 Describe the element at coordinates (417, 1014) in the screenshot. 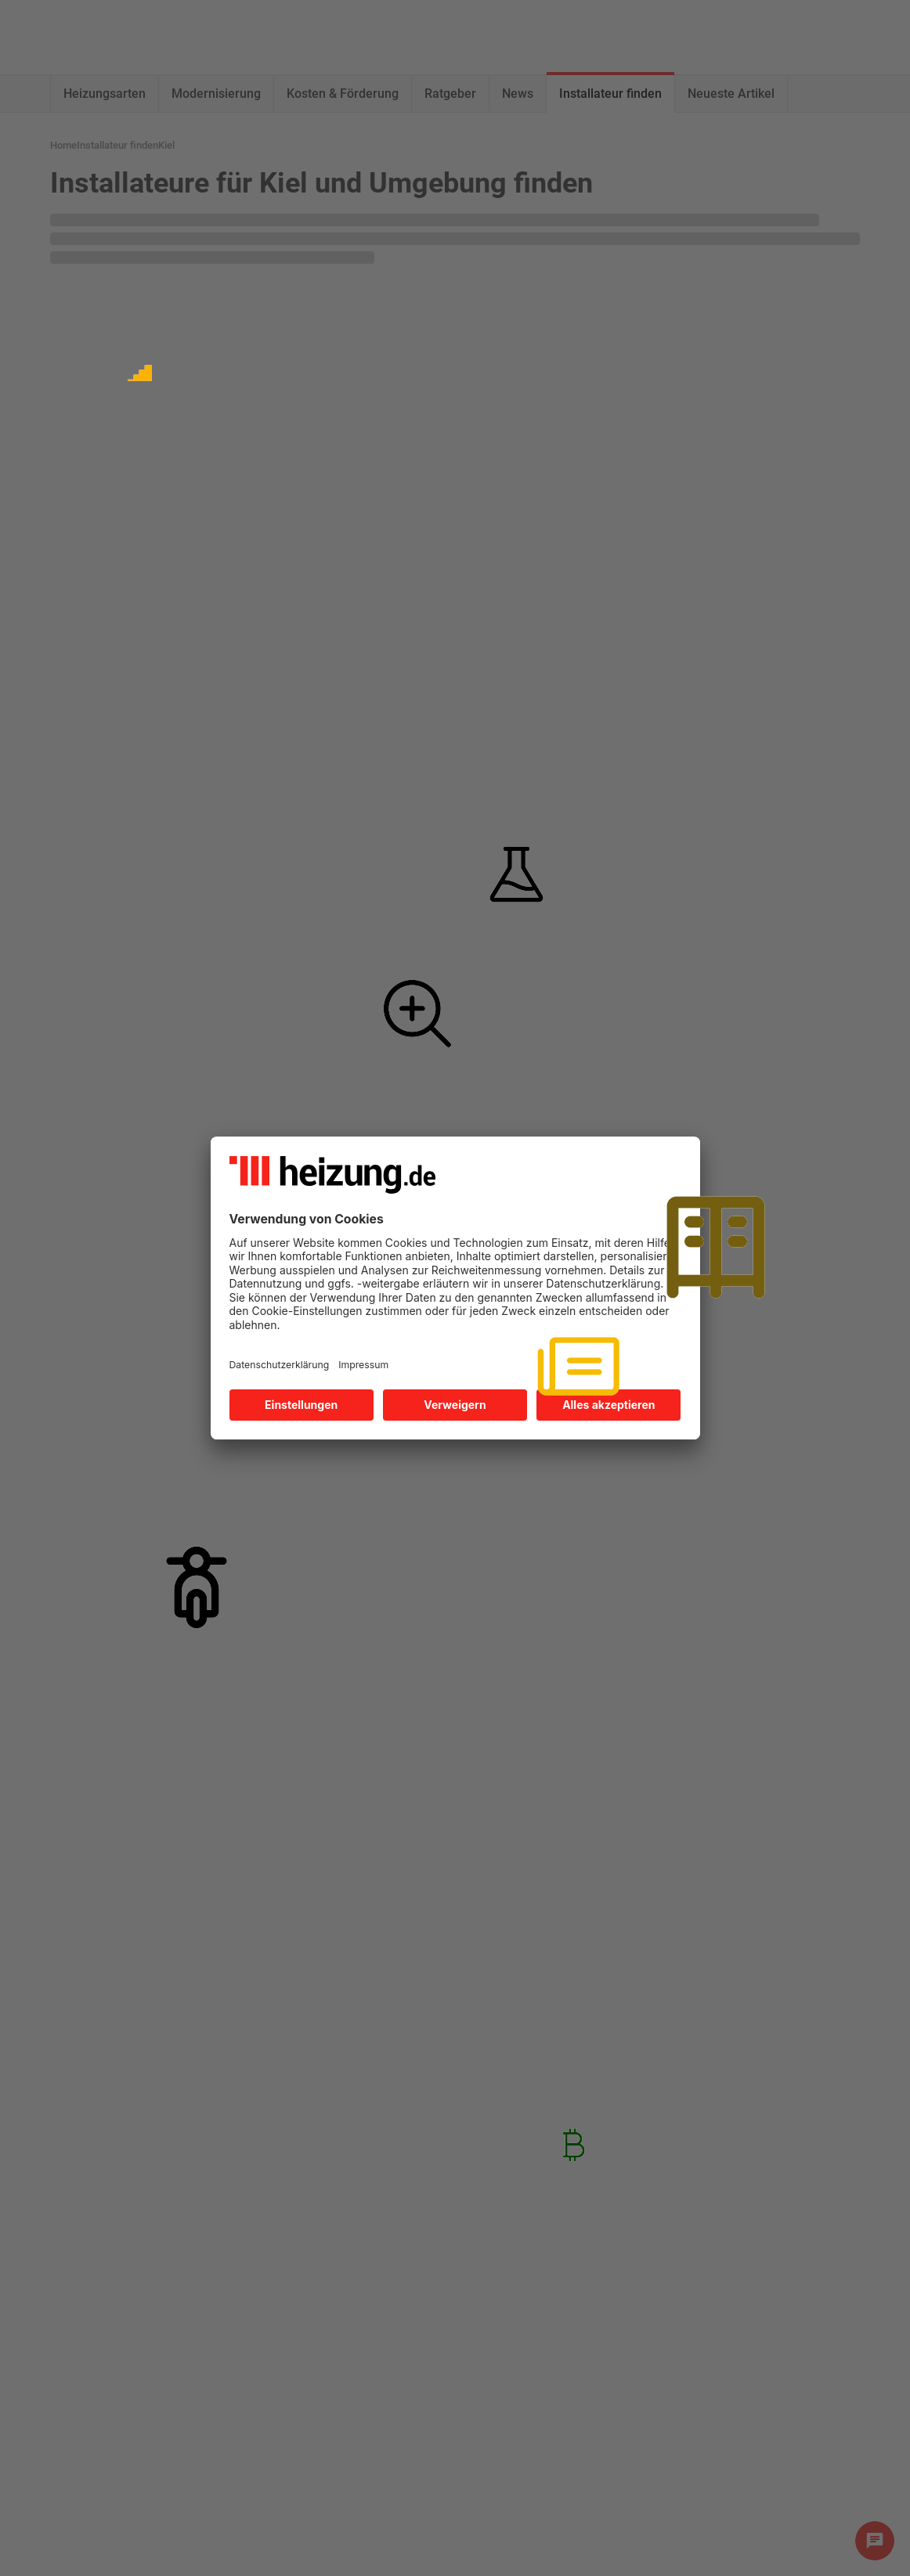

I see `zoom in on content` at that location.